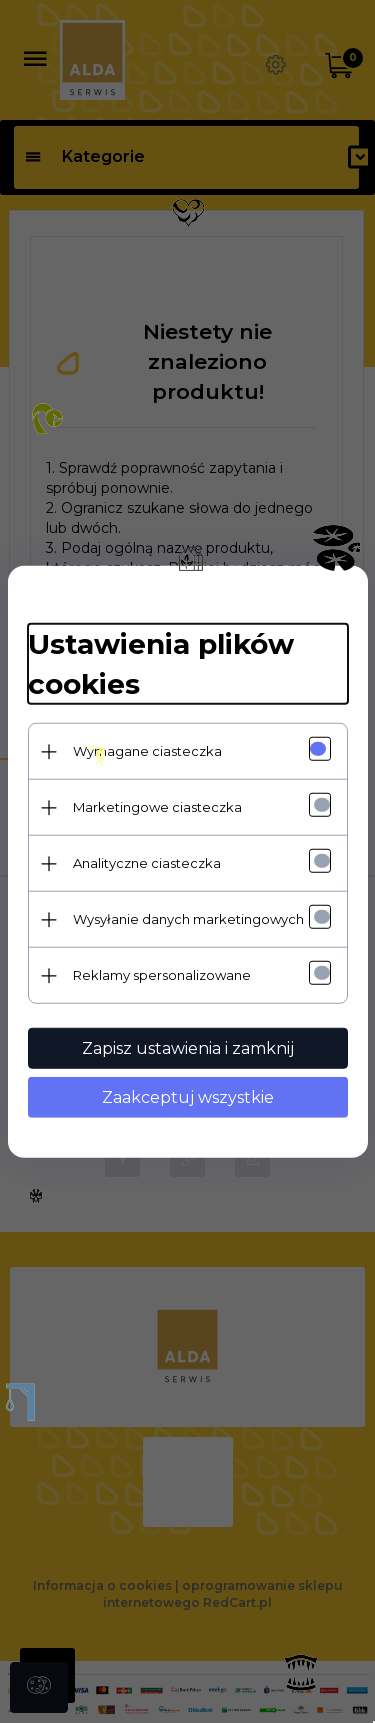 This screenshot has height=1723, width=375. What do you see at coordinates (336, 548) in the screenshot?
I see `decorative nature or pond-themed game element` at bounding box center [336, 548].